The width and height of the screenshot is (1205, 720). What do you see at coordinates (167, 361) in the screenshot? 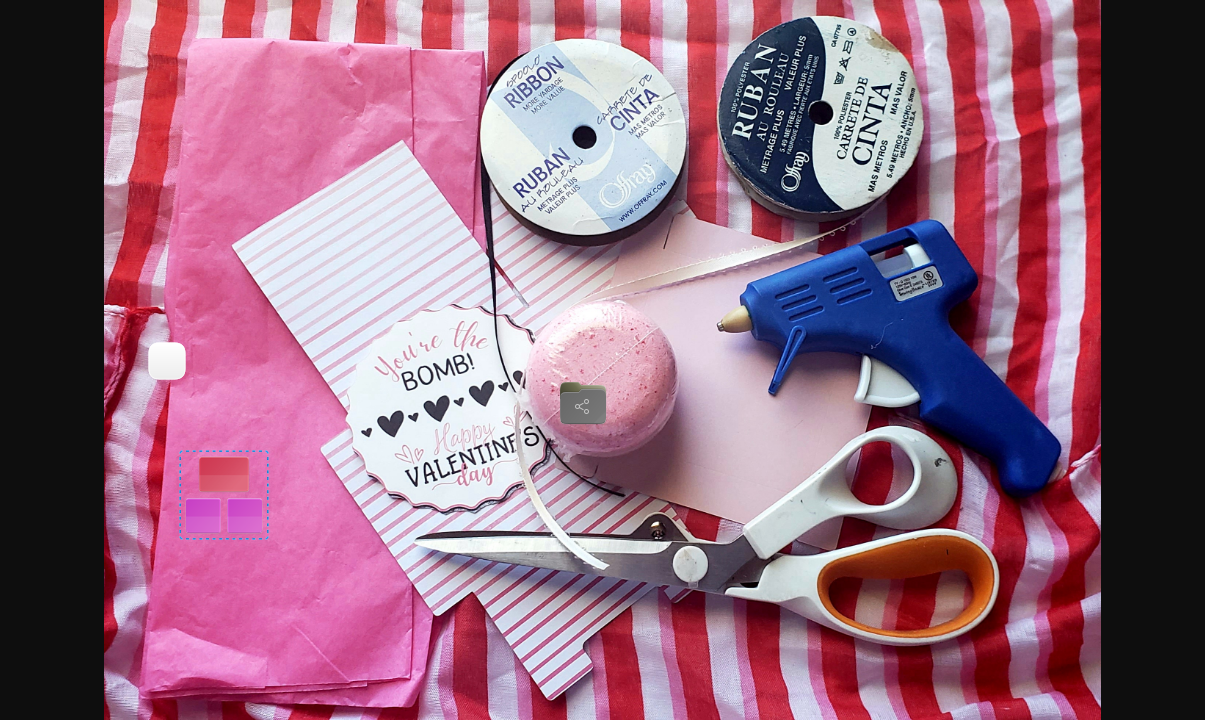
I see `blank app icon template for customization` at bounding box center [167, 361].